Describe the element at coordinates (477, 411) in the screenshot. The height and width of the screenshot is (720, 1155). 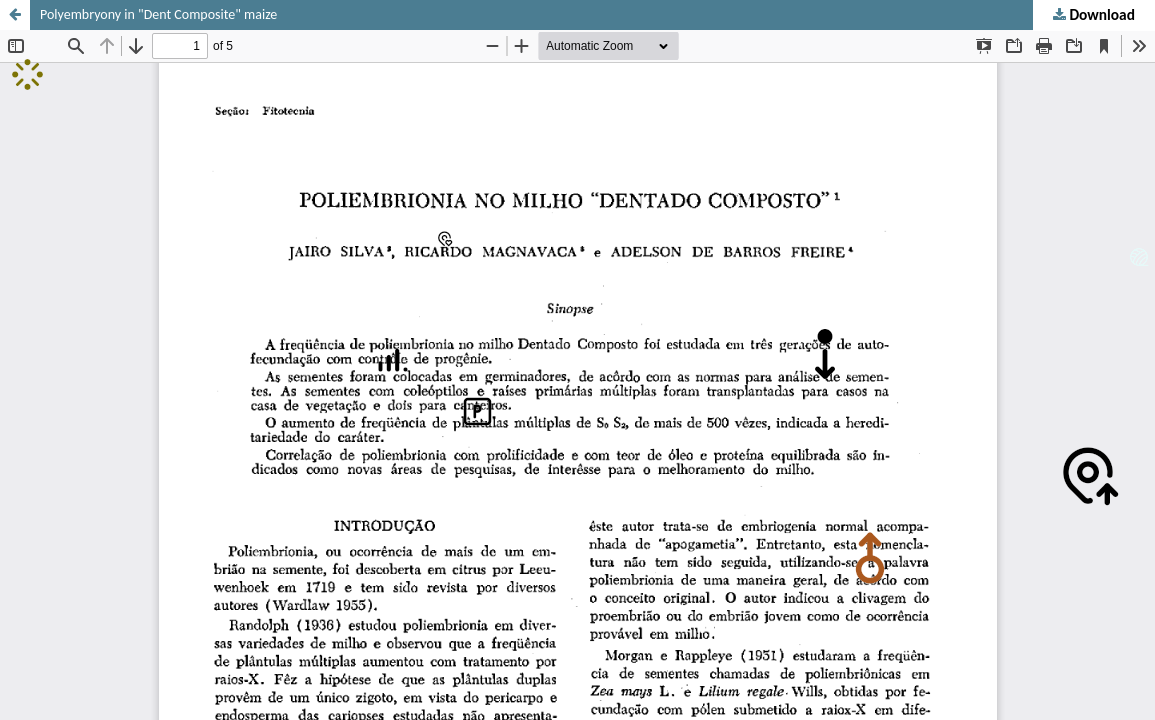
I see `parking location or services` at that location.